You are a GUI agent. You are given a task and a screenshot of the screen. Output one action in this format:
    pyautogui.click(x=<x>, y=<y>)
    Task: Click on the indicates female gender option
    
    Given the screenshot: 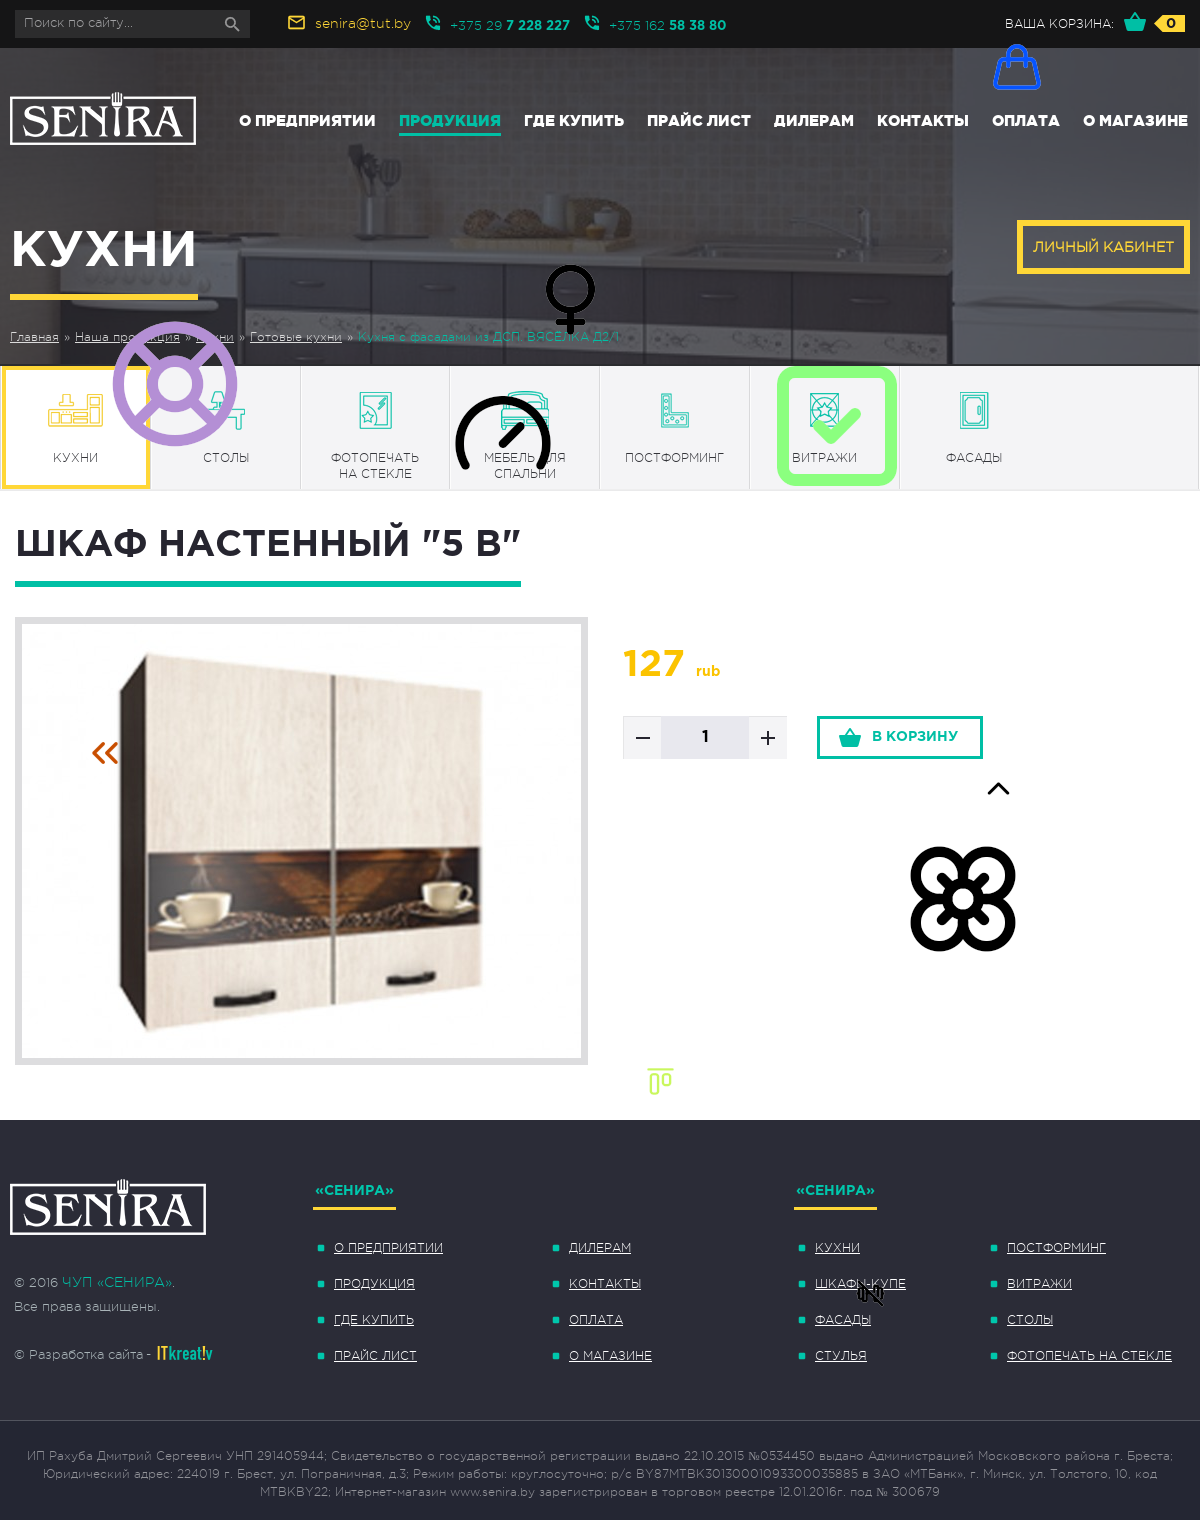 What is the action you would take?
    pyautogui.click(x=570, y=298)
    